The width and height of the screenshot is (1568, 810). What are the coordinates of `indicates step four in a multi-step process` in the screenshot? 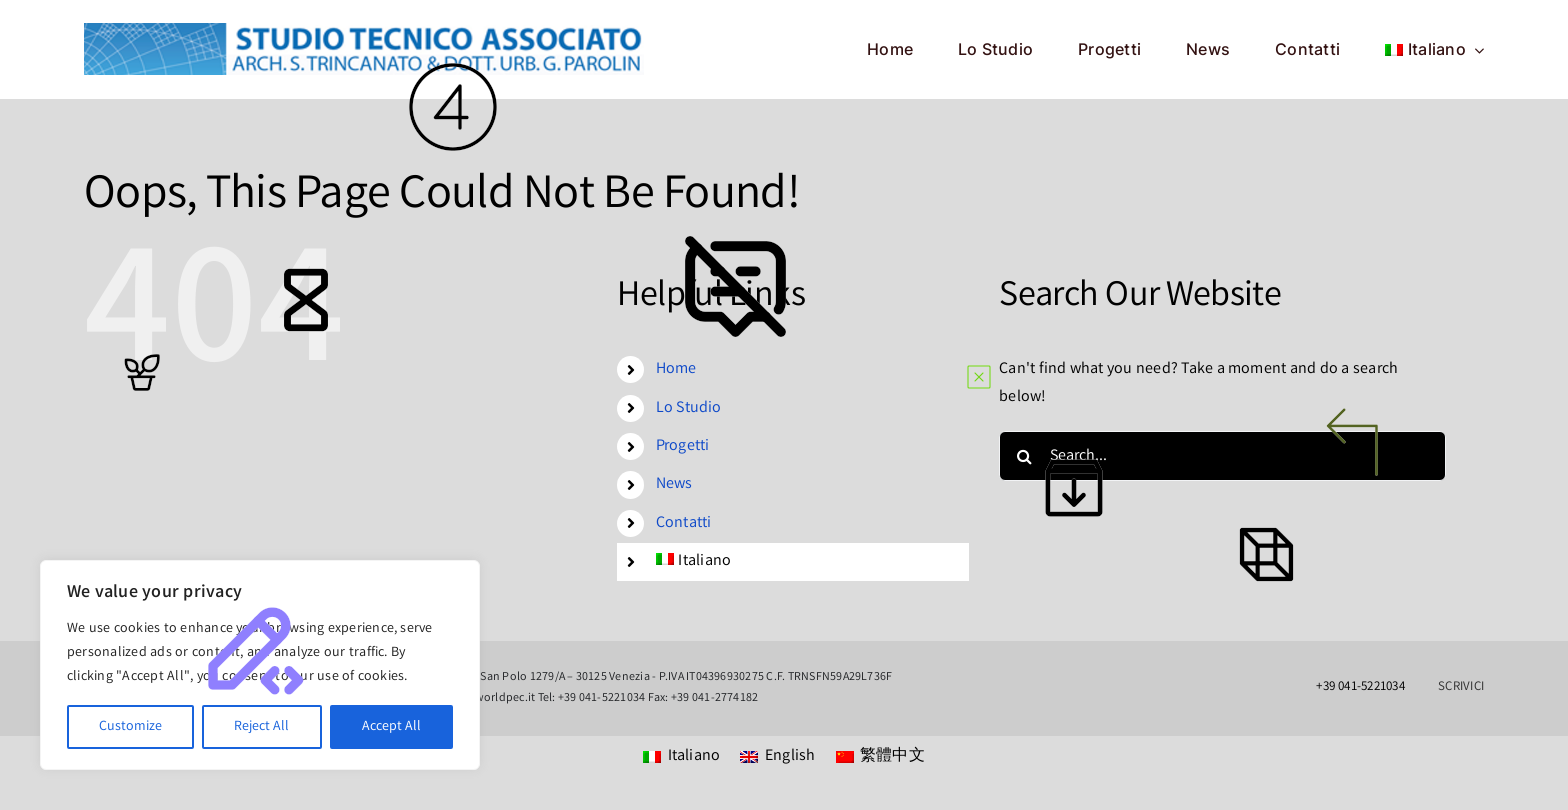 It's located at (453, 107).